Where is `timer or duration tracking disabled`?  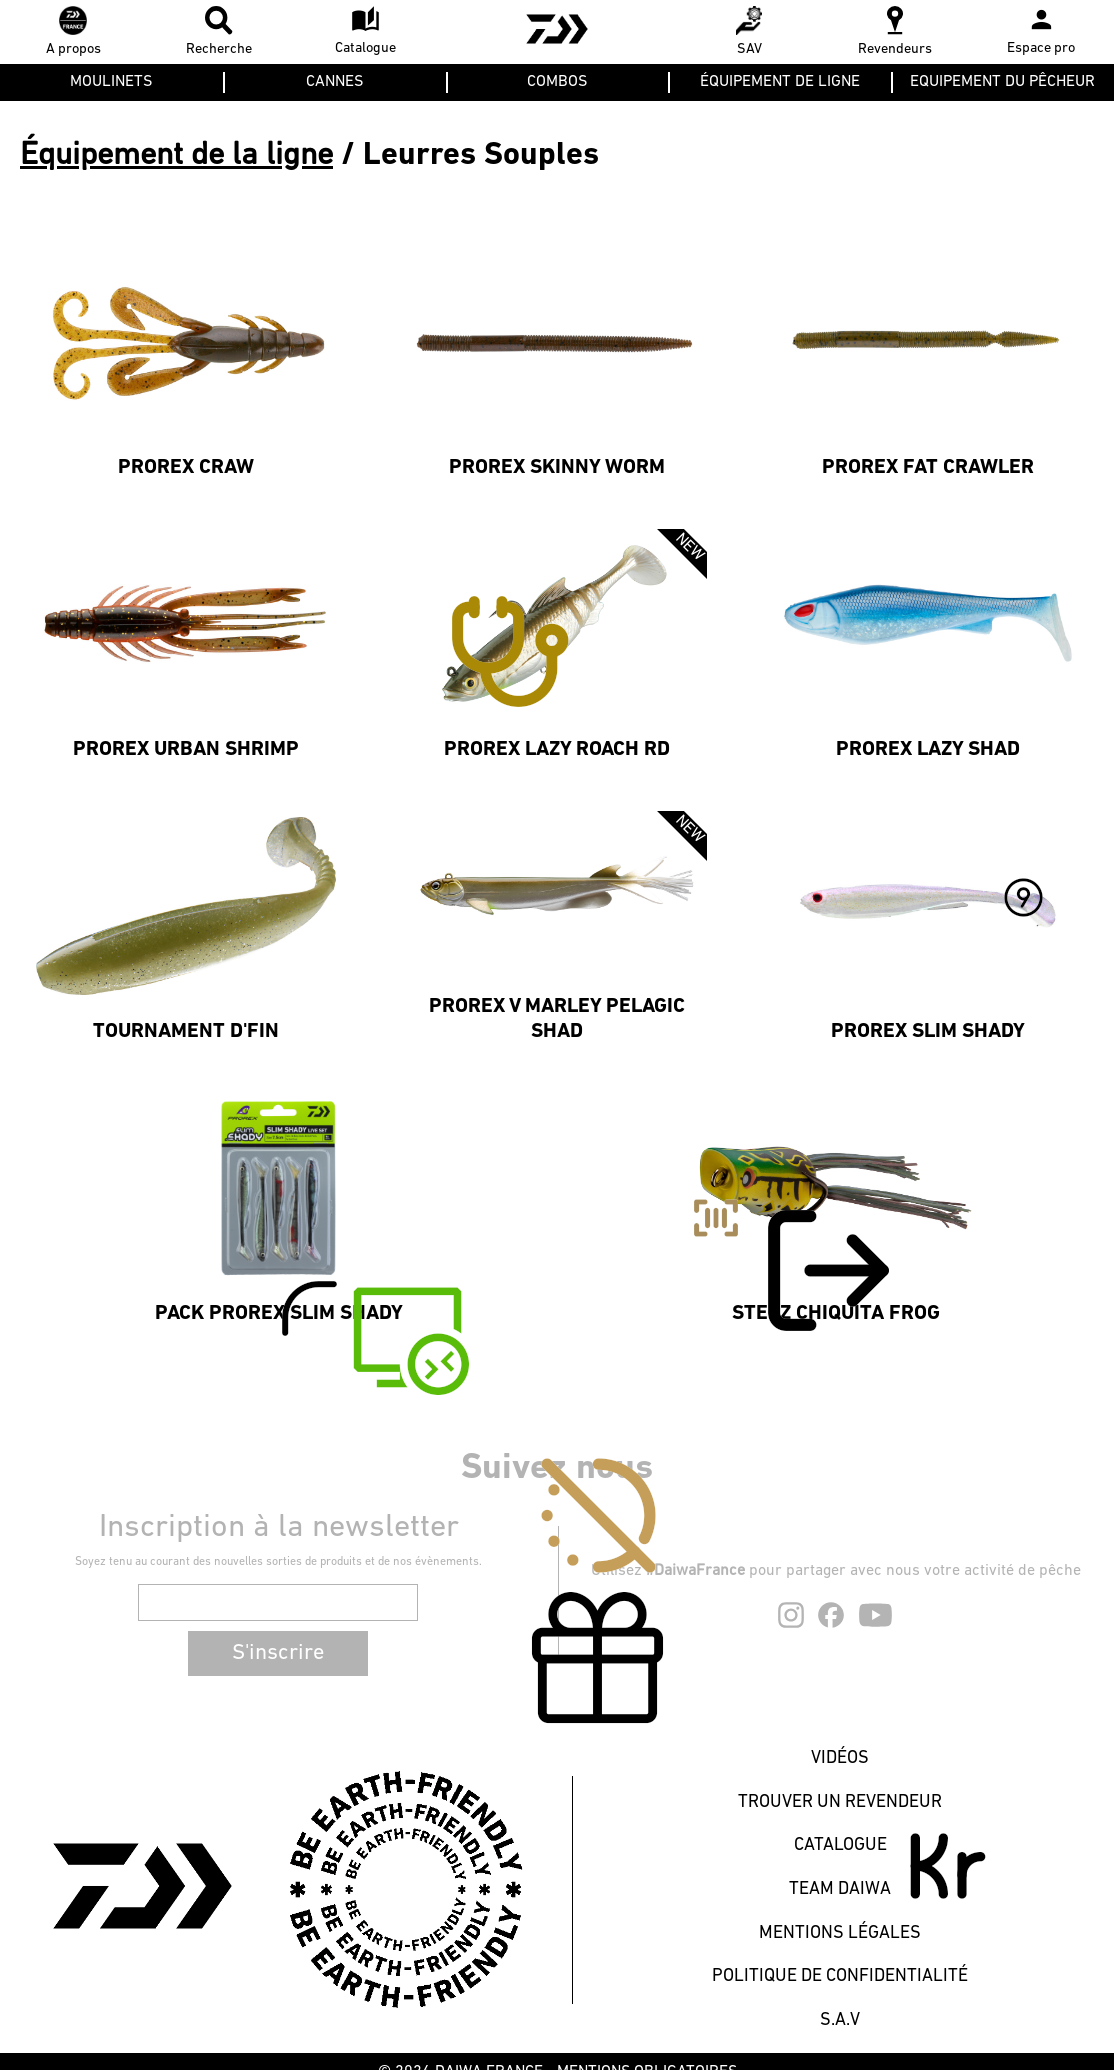
timer or duration tracking disabled is located at coordinates (598, 1515).